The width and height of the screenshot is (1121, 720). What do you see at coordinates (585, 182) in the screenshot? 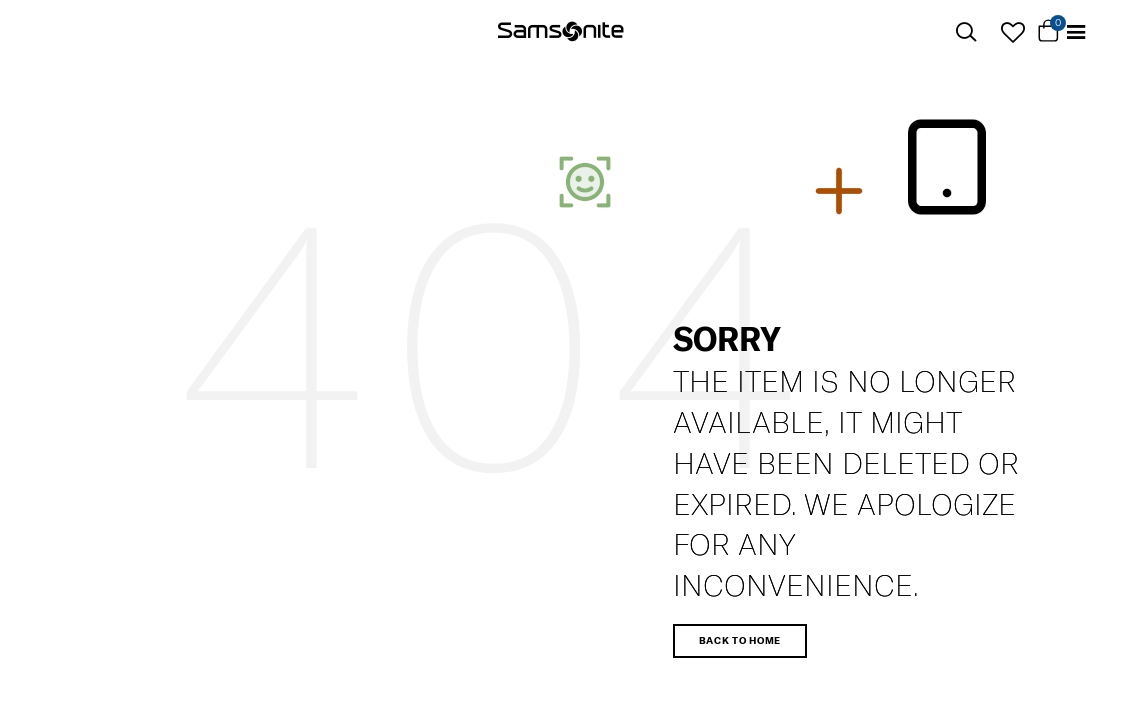
I see `scan face to unlock or authenticate` at bounding box center [585, 182].